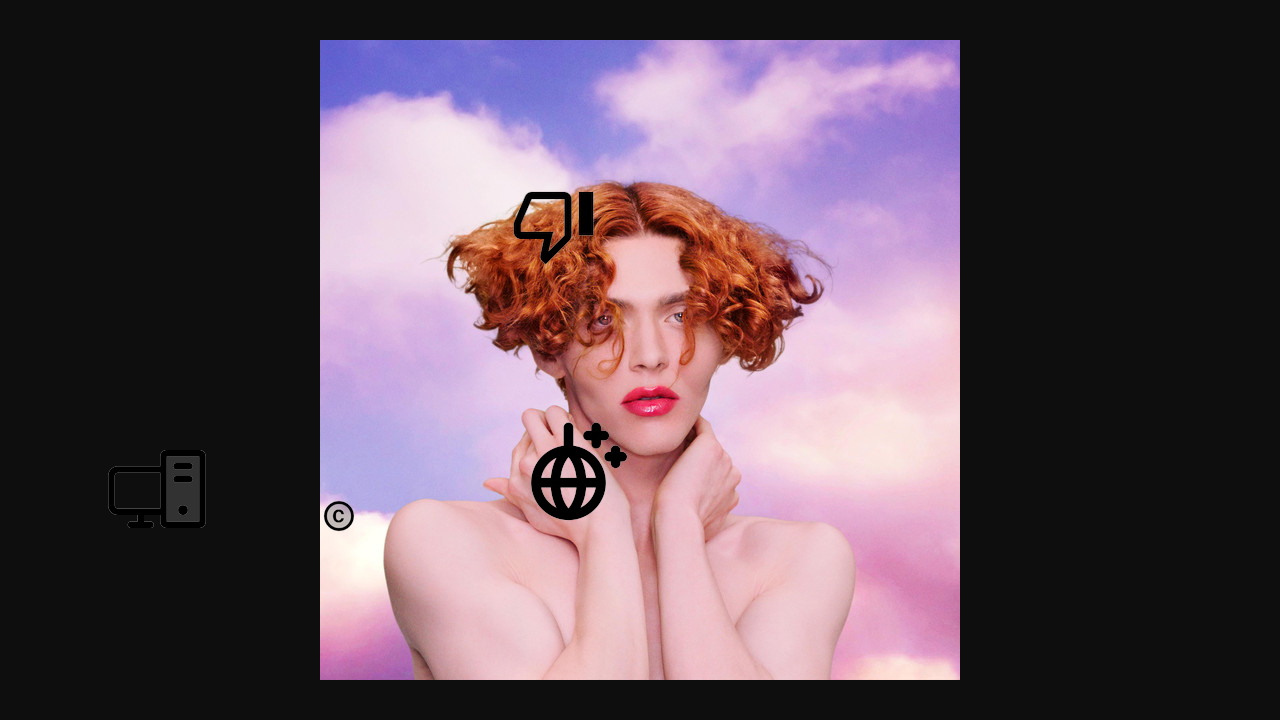 This screenshot has height=720, width=1280. What do you see at coordinates (553, 224) in the screenshot?
I see `dislike or downvote content` at bounding box center [553, 224].